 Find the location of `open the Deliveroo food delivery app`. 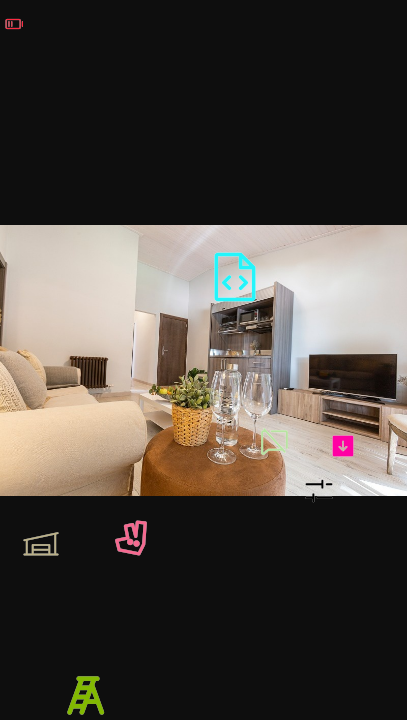

open the Deliveroo food delivery app is located at coordinates (131, 538).